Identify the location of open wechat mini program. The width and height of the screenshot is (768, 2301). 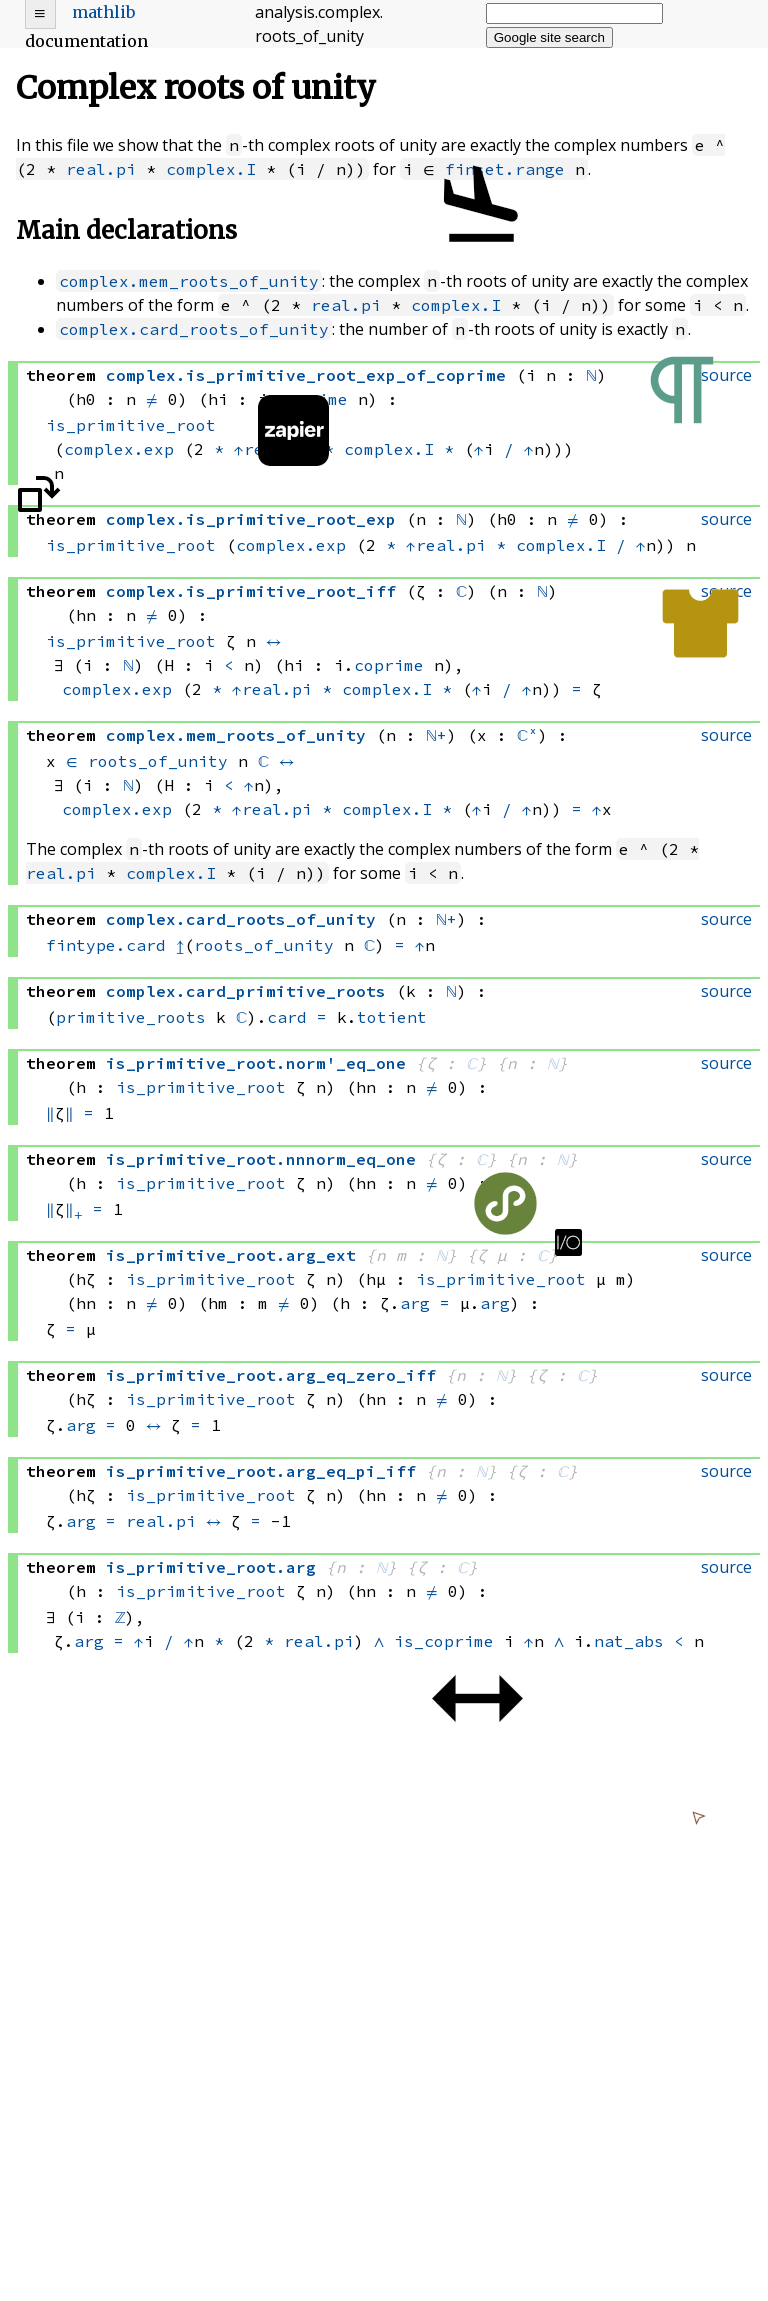
(505, 1203).